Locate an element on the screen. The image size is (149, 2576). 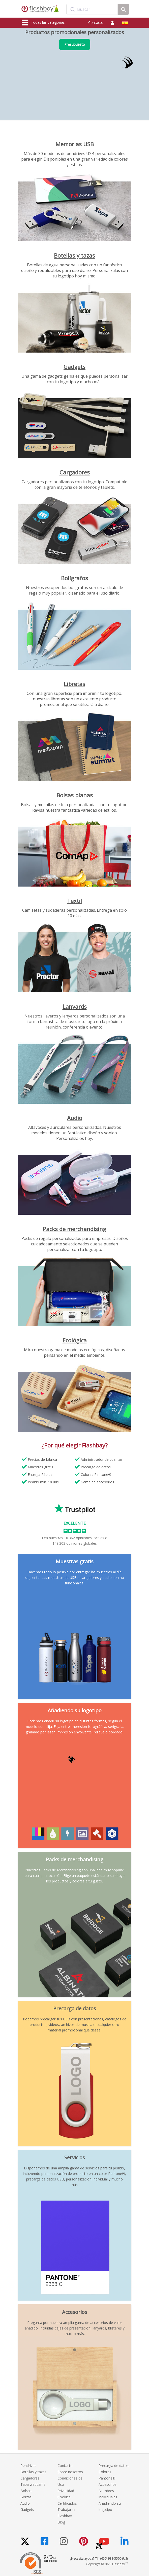
crow dive ability or attack skill is located at coordinates (72, 1759).